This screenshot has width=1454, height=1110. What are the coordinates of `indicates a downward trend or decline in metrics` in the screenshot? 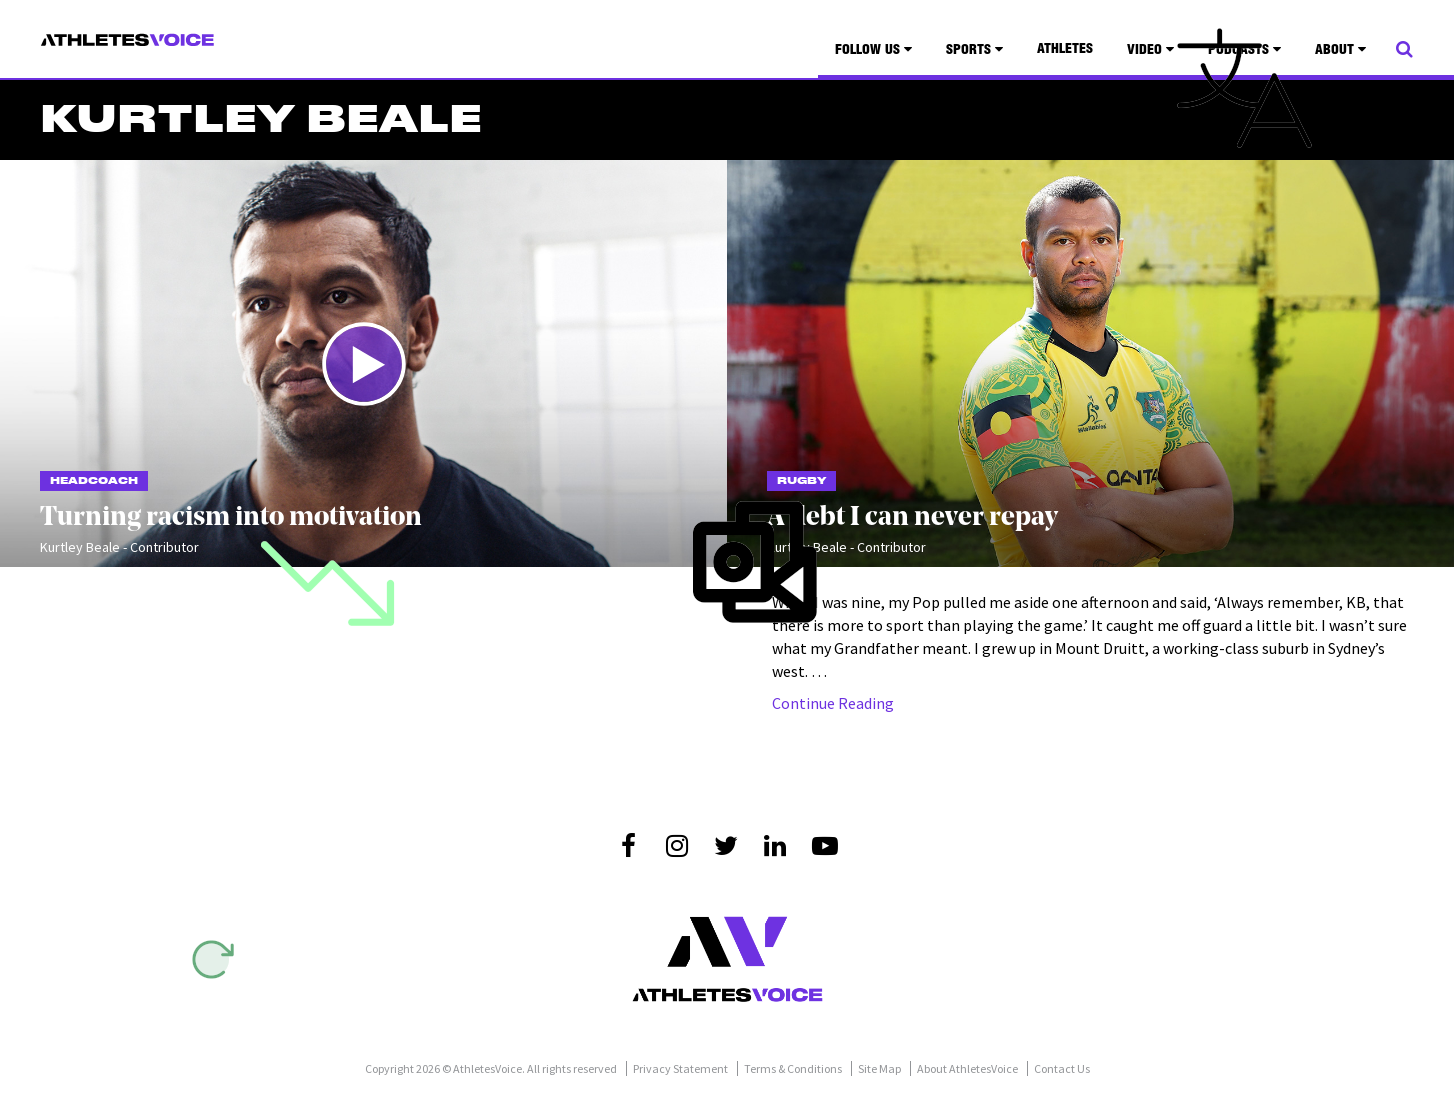 It's located at (327, 583).